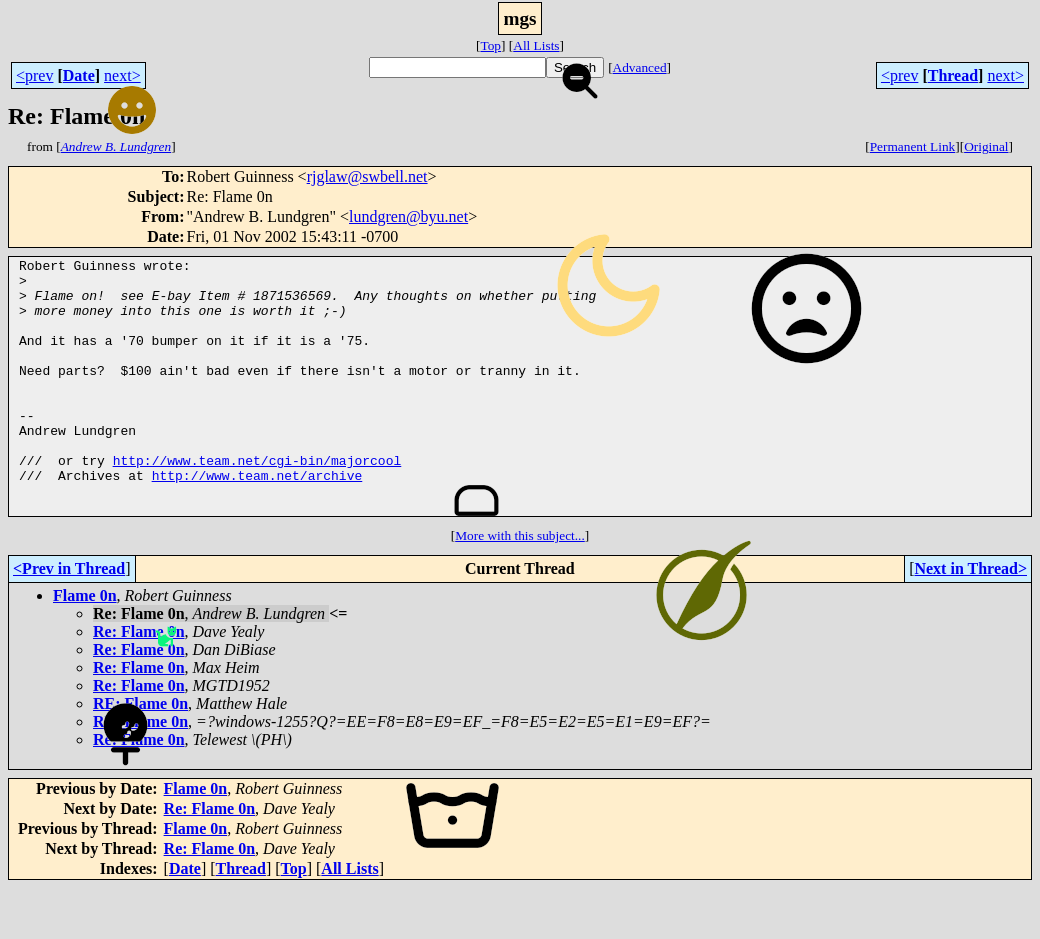 The width and height of the screenshot is (1040, 939). Describe the element at coordinates (125, 732) in the screenshot. I see `access golf or sports-related features` at that location.